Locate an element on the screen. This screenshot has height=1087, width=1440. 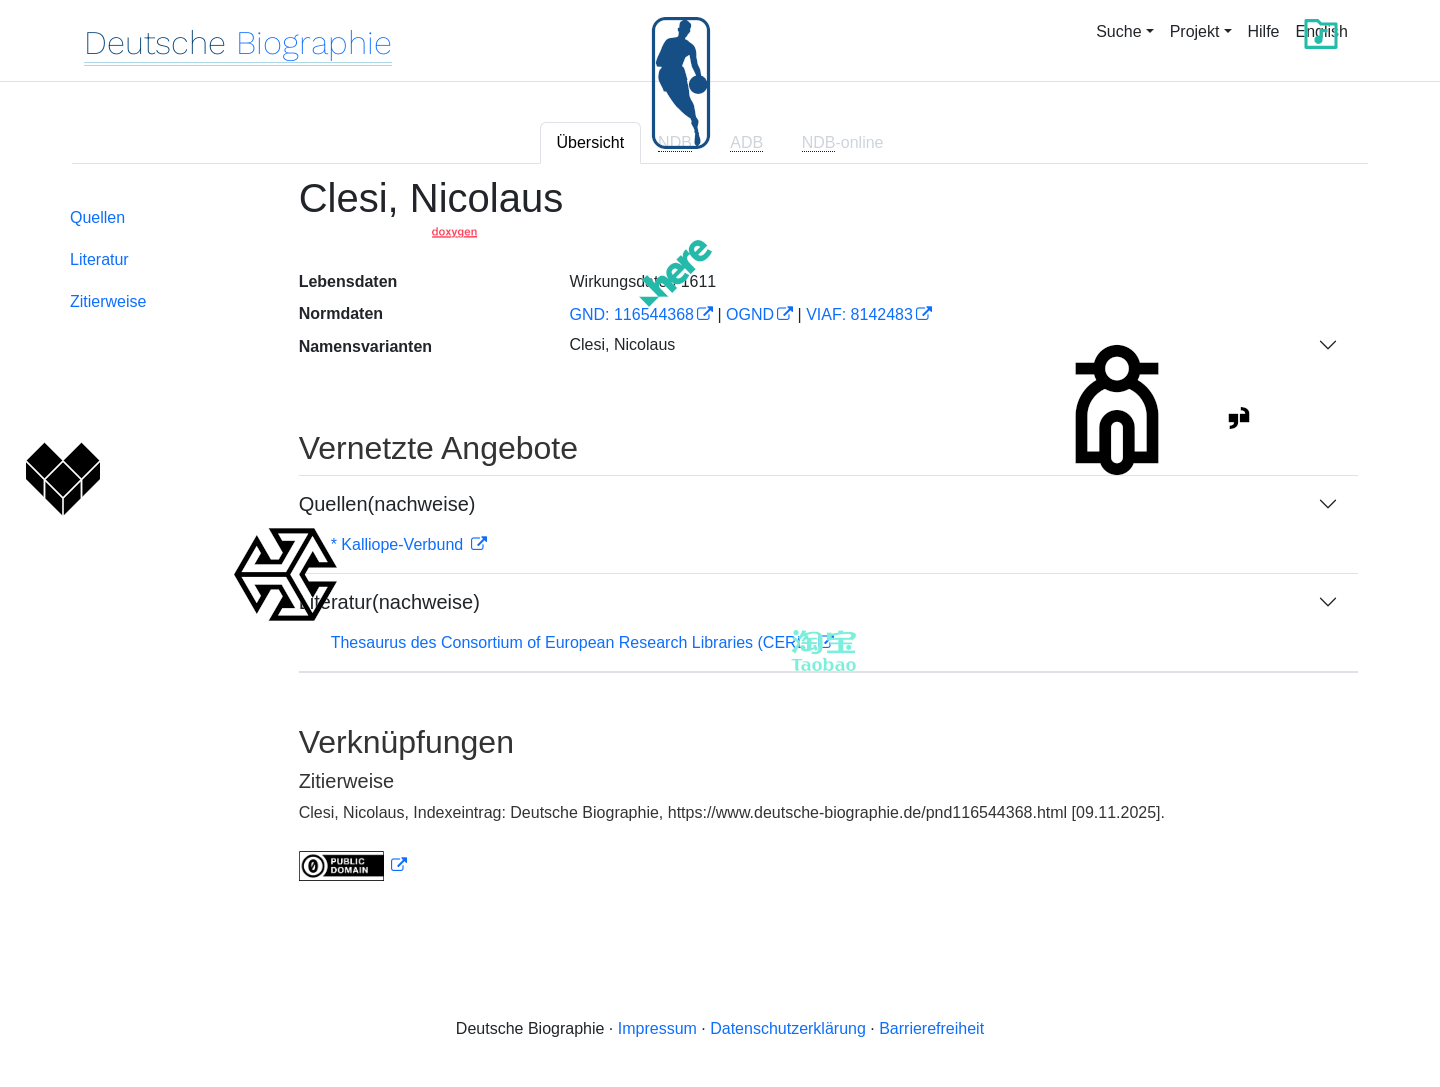
link to Doxygen documentation generator is located at coordinates (454, 232).